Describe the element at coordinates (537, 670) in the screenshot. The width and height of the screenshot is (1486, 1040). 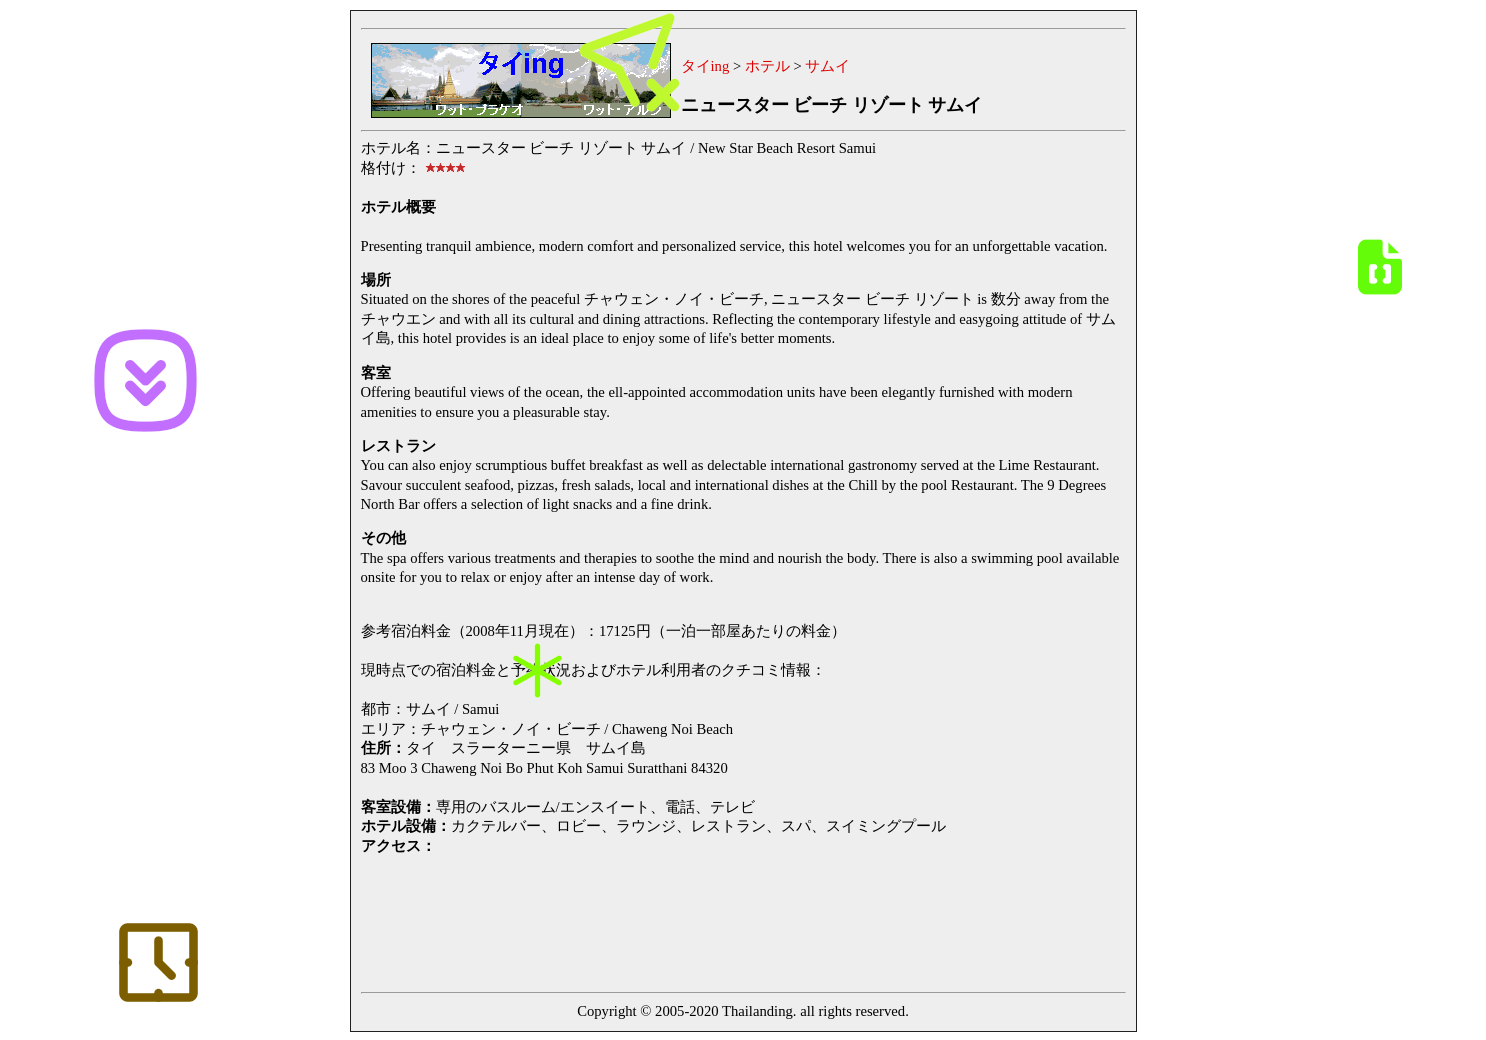
I see `indicates a required field in a form` at that location.